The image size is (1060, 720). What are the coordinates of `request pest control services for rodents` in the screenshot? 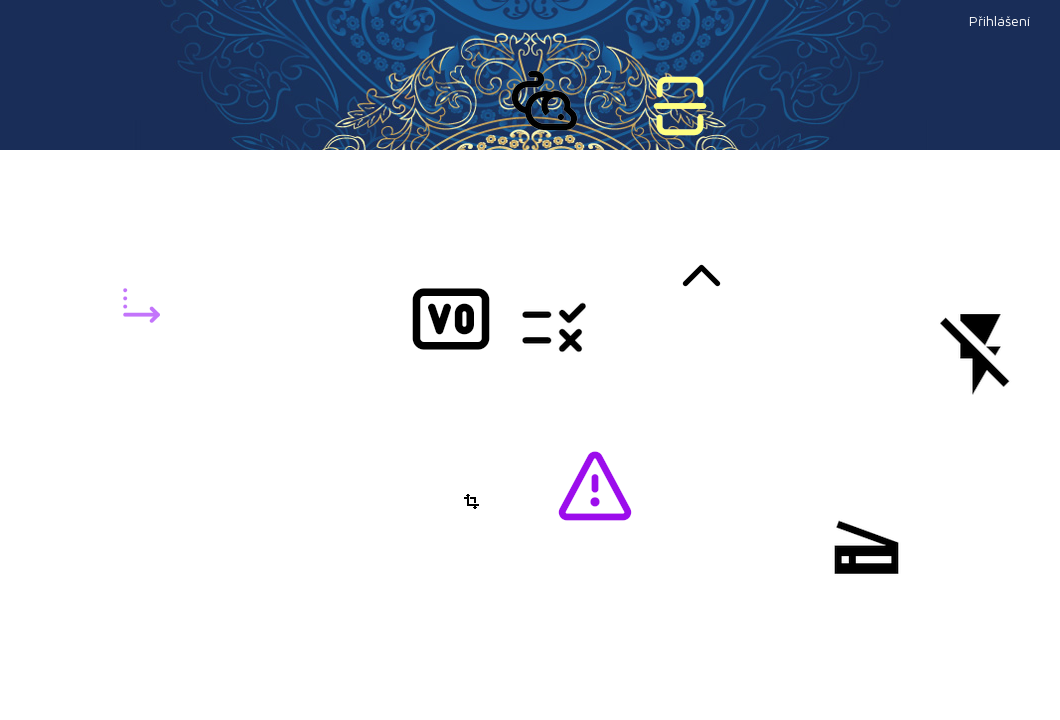 It's located at (544, 100).